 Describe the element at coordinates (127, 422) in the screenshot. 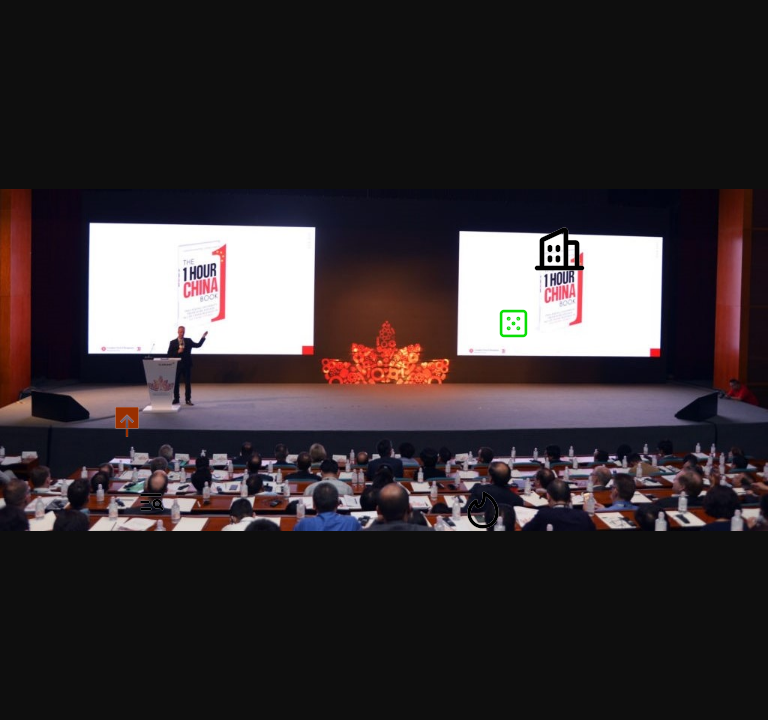

I see `upload or push content to a server` at that location.